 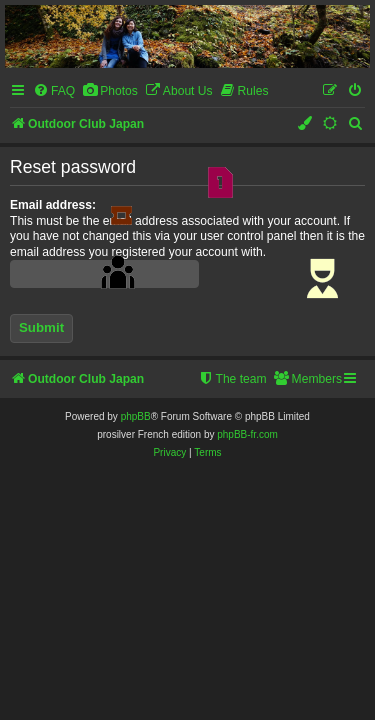 I want to click on indicates primary SIM card slot (SIM 1), so click(x=220, y=182).